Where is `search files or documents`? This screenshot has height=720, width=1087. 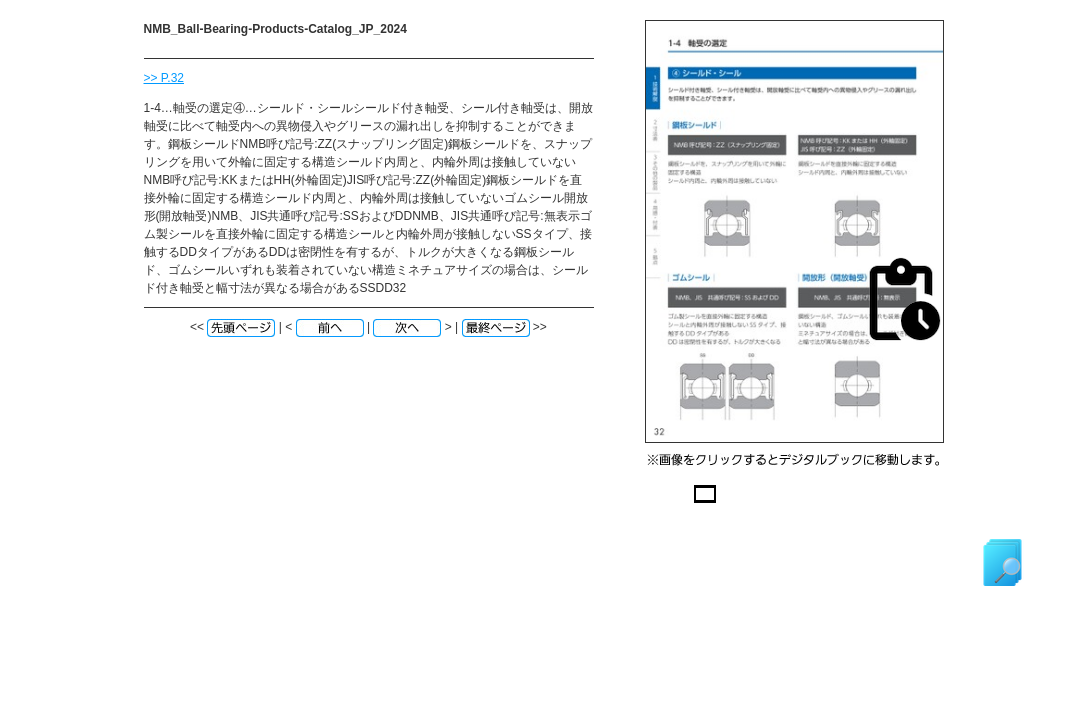 search files or documents is located at coordinates (1002, 562).